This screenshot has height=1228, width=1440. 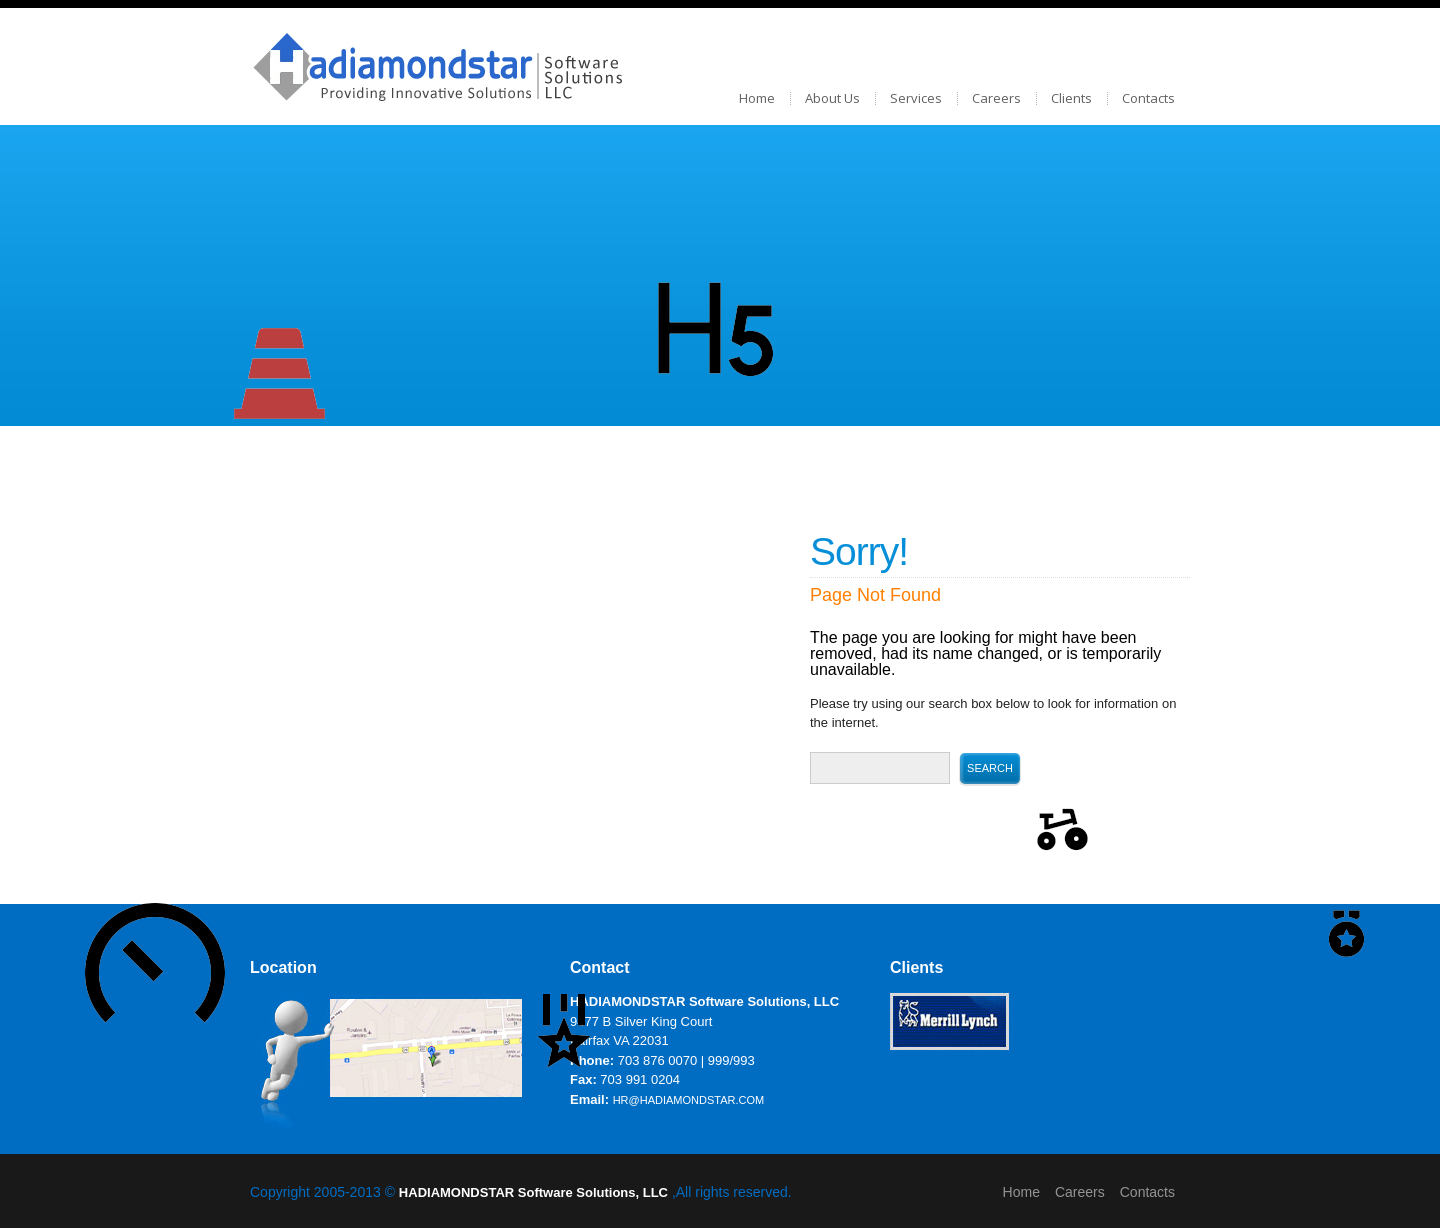 What do you see at coordinates (715, 328) in the screenshot?
I see `format text as heading level 5` at bounding box center [715, 328].